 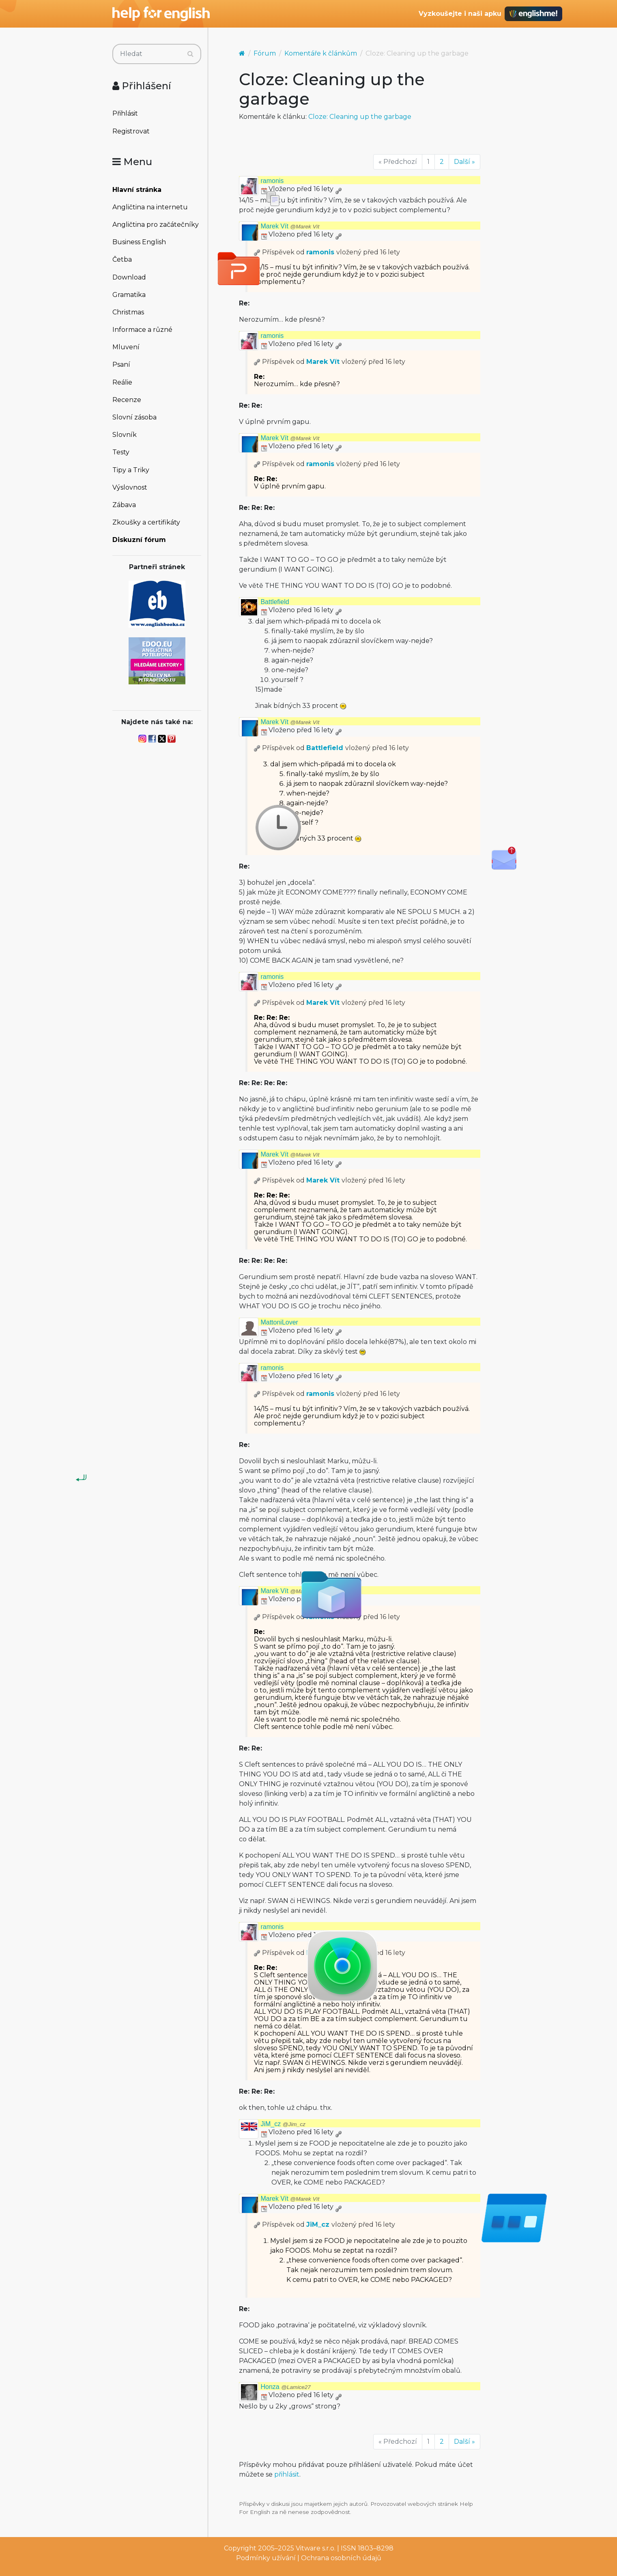 What do you see at coordinates (331, 1596) in the screenshot?
I see `open the 3D objects folder` at bounding box center [331, 1596].